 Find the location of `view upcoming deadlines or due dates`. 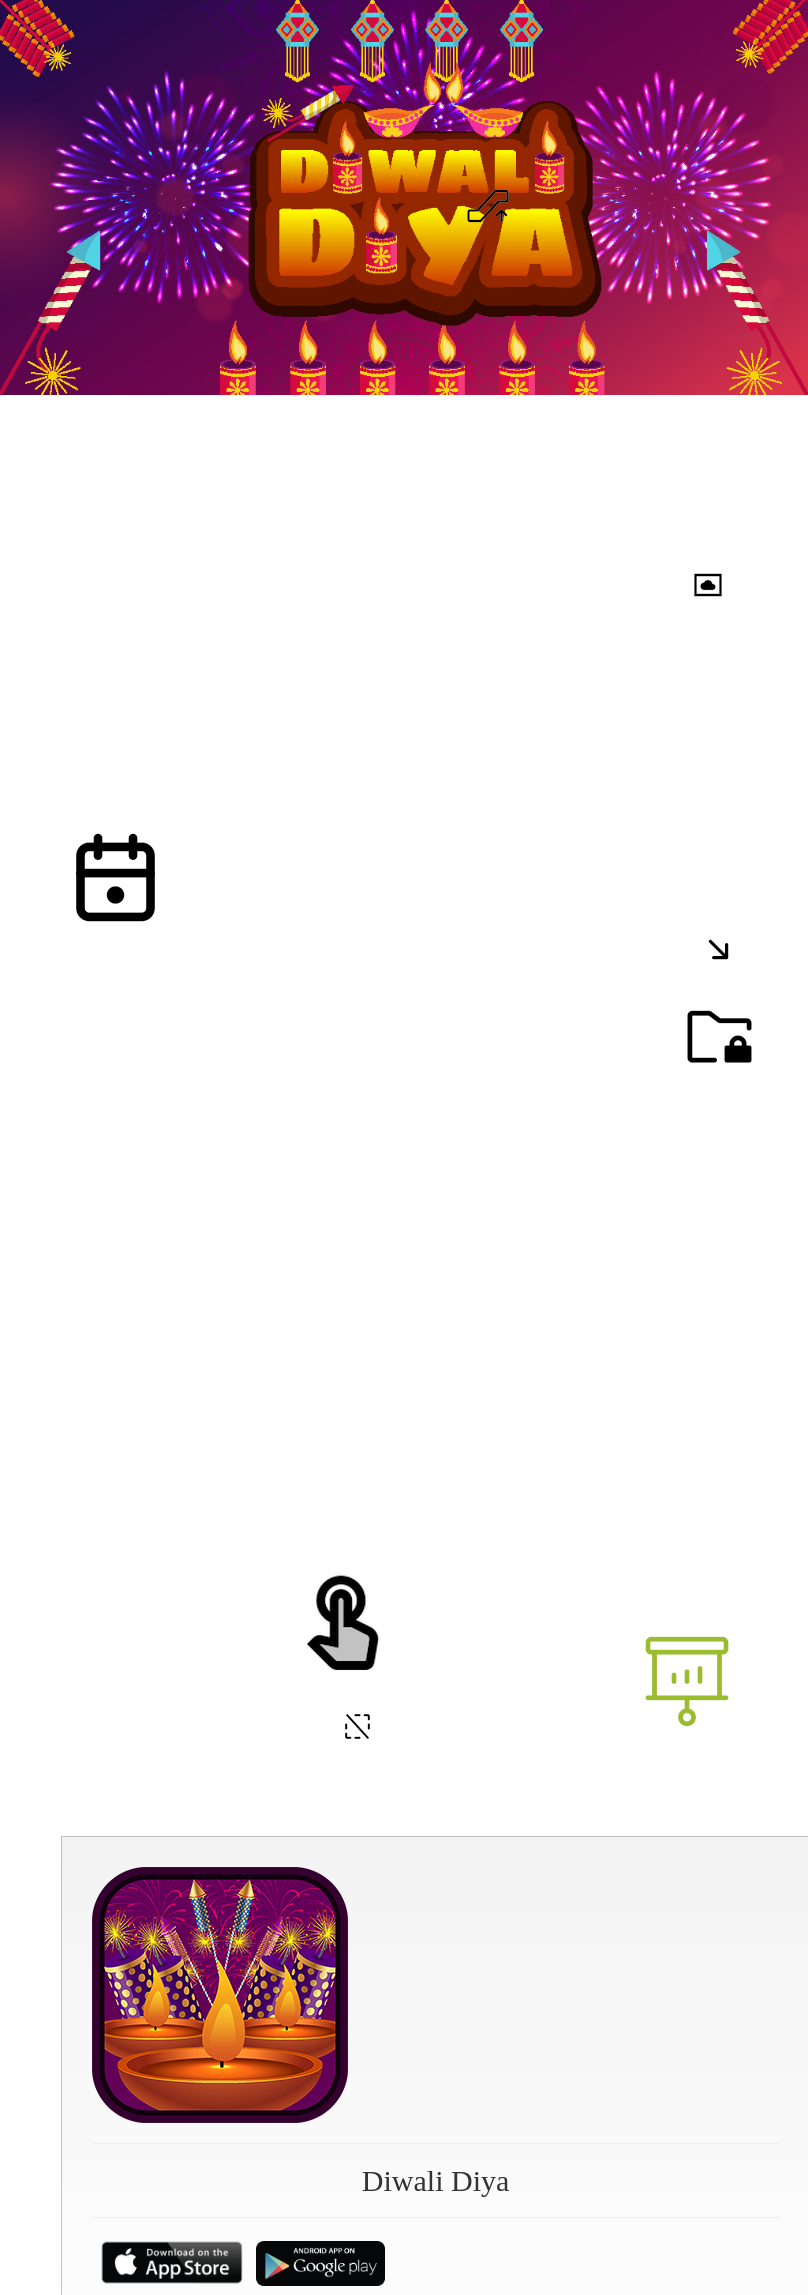

view upcoming deadlines or due dates is located at coordinates (115, 877).